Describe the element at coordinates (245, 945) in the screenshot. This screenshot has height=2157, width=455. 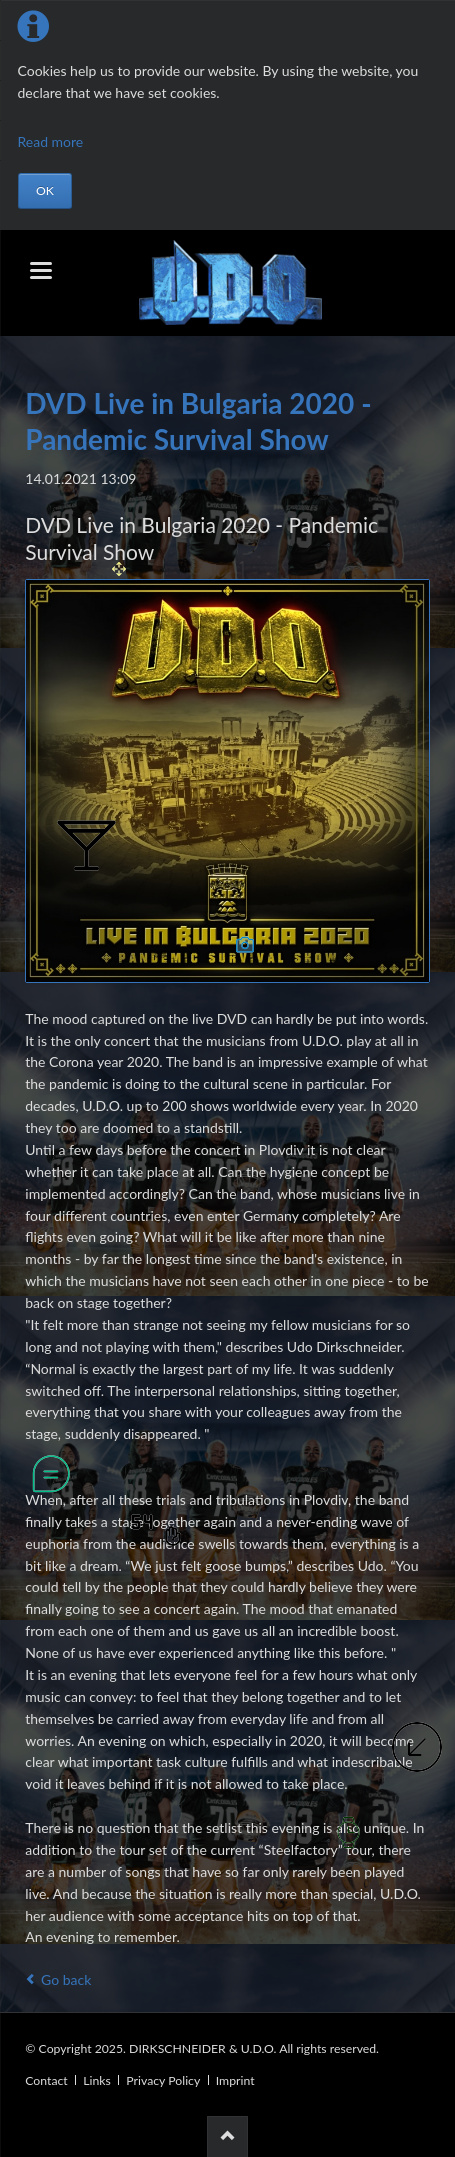
I see `take a photo` at that location.